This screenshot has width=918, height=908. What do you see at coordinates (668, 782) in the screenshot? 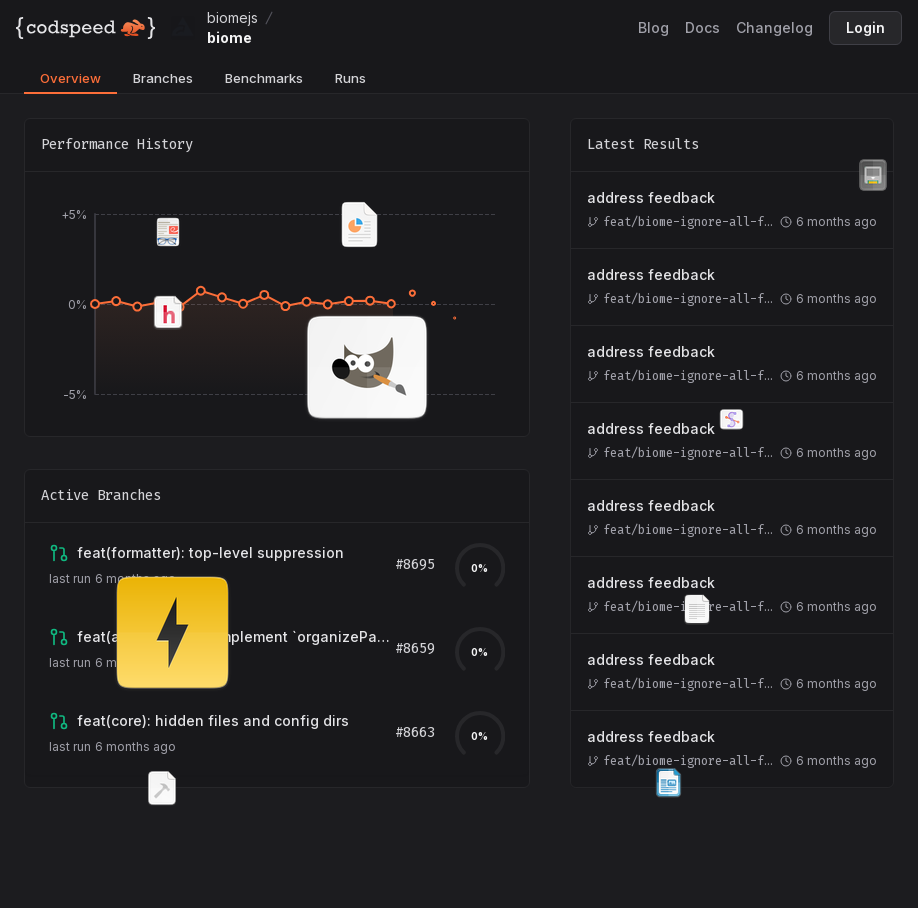
I see `open a text document template file` at bounding box center [668, 782].